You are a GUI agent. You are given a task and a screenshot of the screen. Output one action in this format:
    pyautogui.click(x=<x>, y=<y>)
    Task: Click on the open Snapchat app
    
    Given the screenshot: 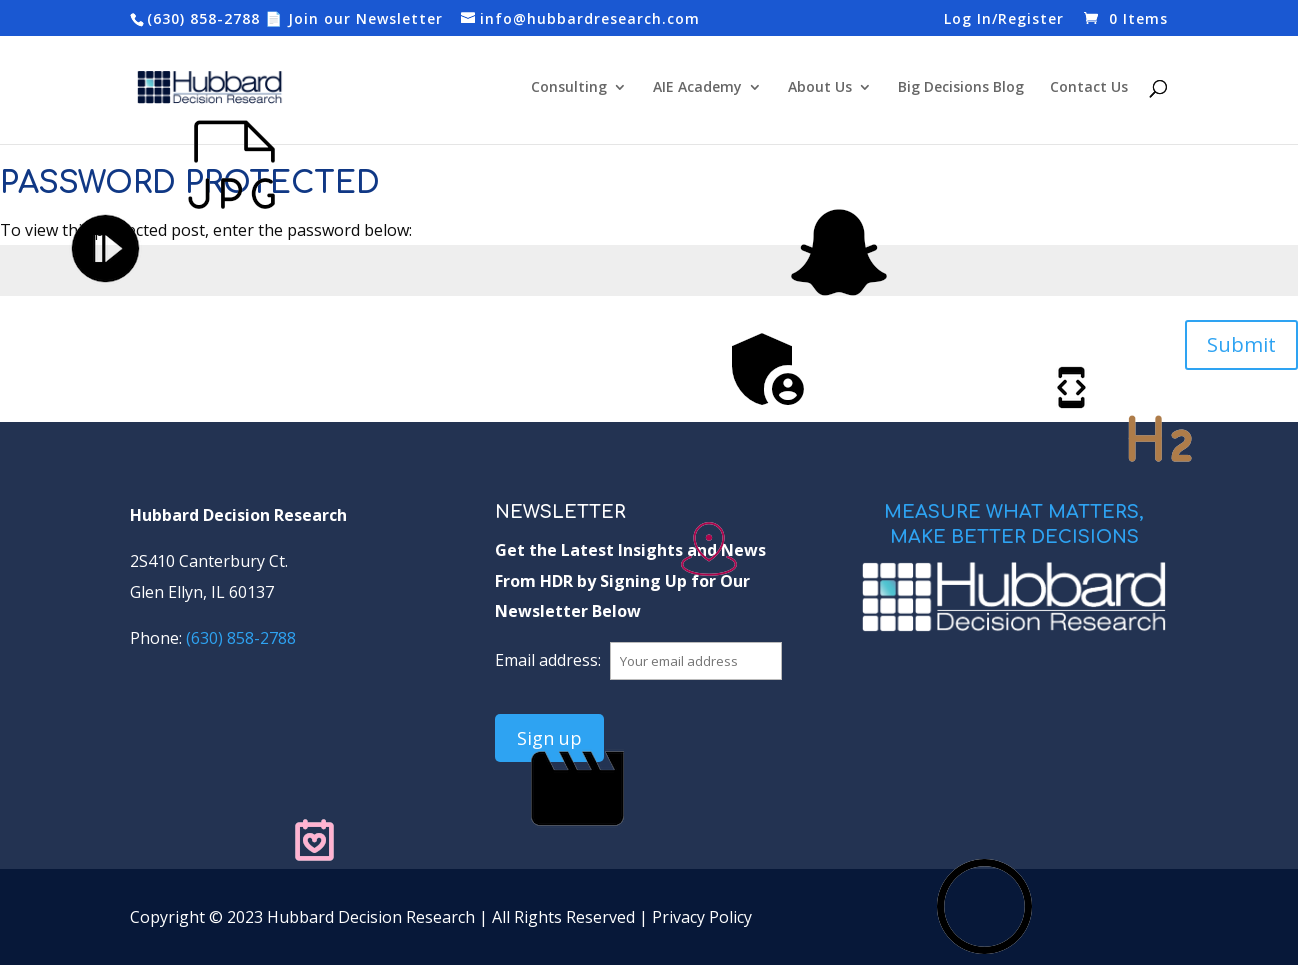 What is the action you would take?
    pyautogui.click(x=839, y=254)
    